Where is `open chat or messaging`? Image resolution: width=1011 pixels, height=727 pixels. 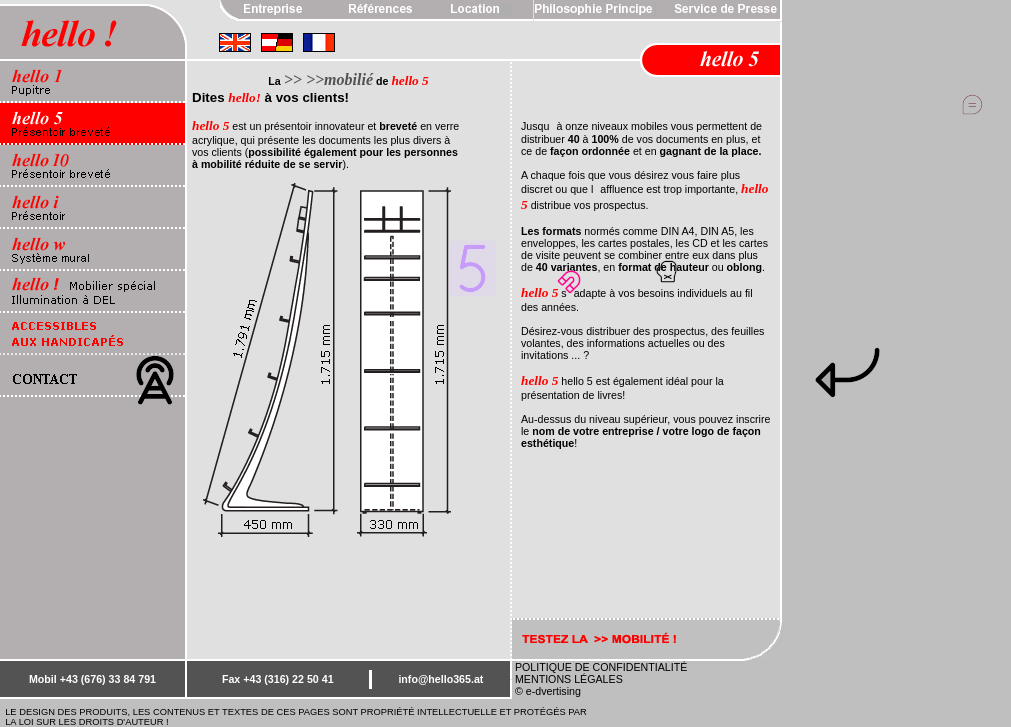 open chat or messaging is located at coordinates (972, 105).